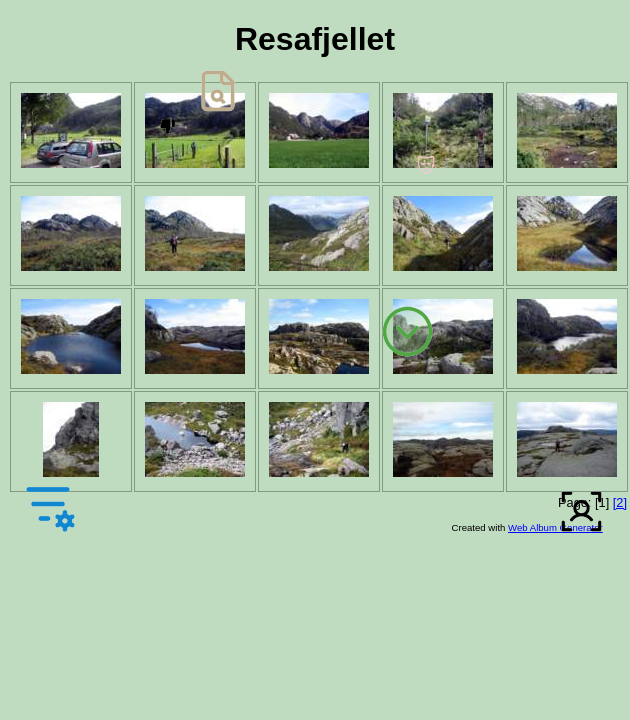 The height and width of the screenshot is (720, 630). What do you see at coordinates (581, 511) in the screenshot?
I see `focus on or select a user profile` at bounding box center [581, 511].